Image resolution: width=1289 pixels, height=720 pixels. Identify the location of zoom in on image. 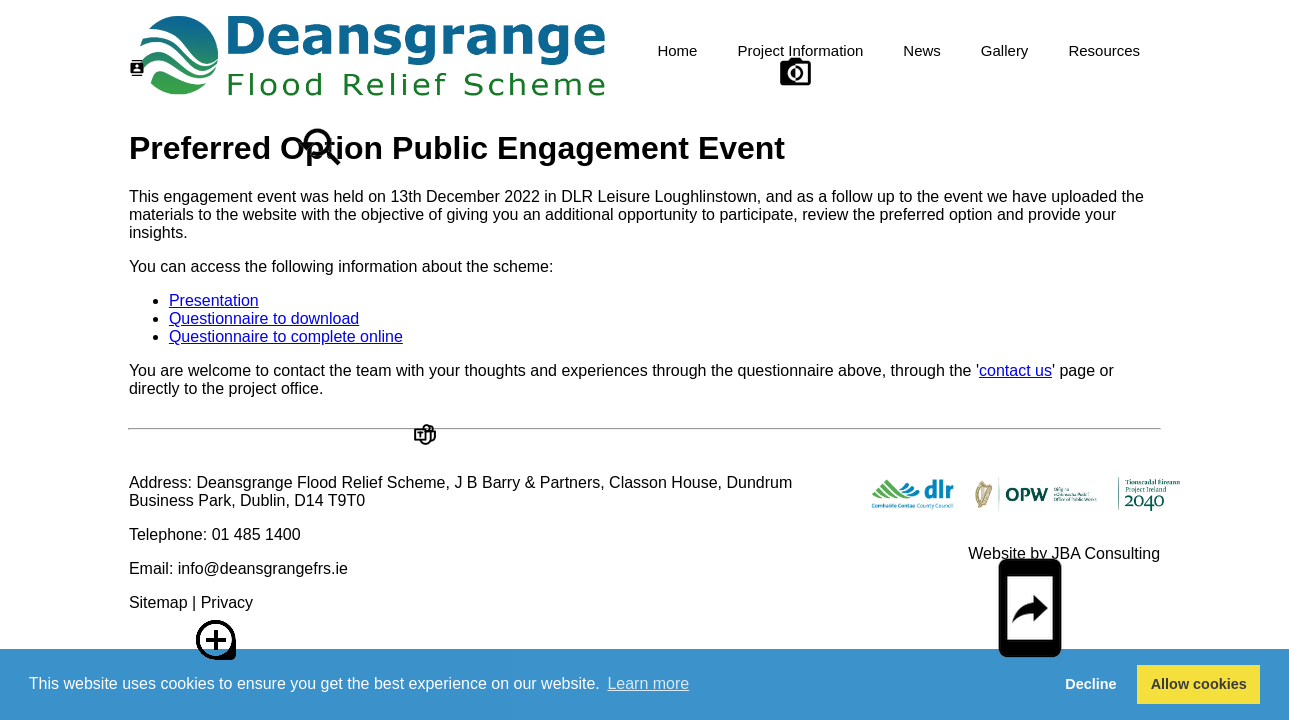
(216, 640).